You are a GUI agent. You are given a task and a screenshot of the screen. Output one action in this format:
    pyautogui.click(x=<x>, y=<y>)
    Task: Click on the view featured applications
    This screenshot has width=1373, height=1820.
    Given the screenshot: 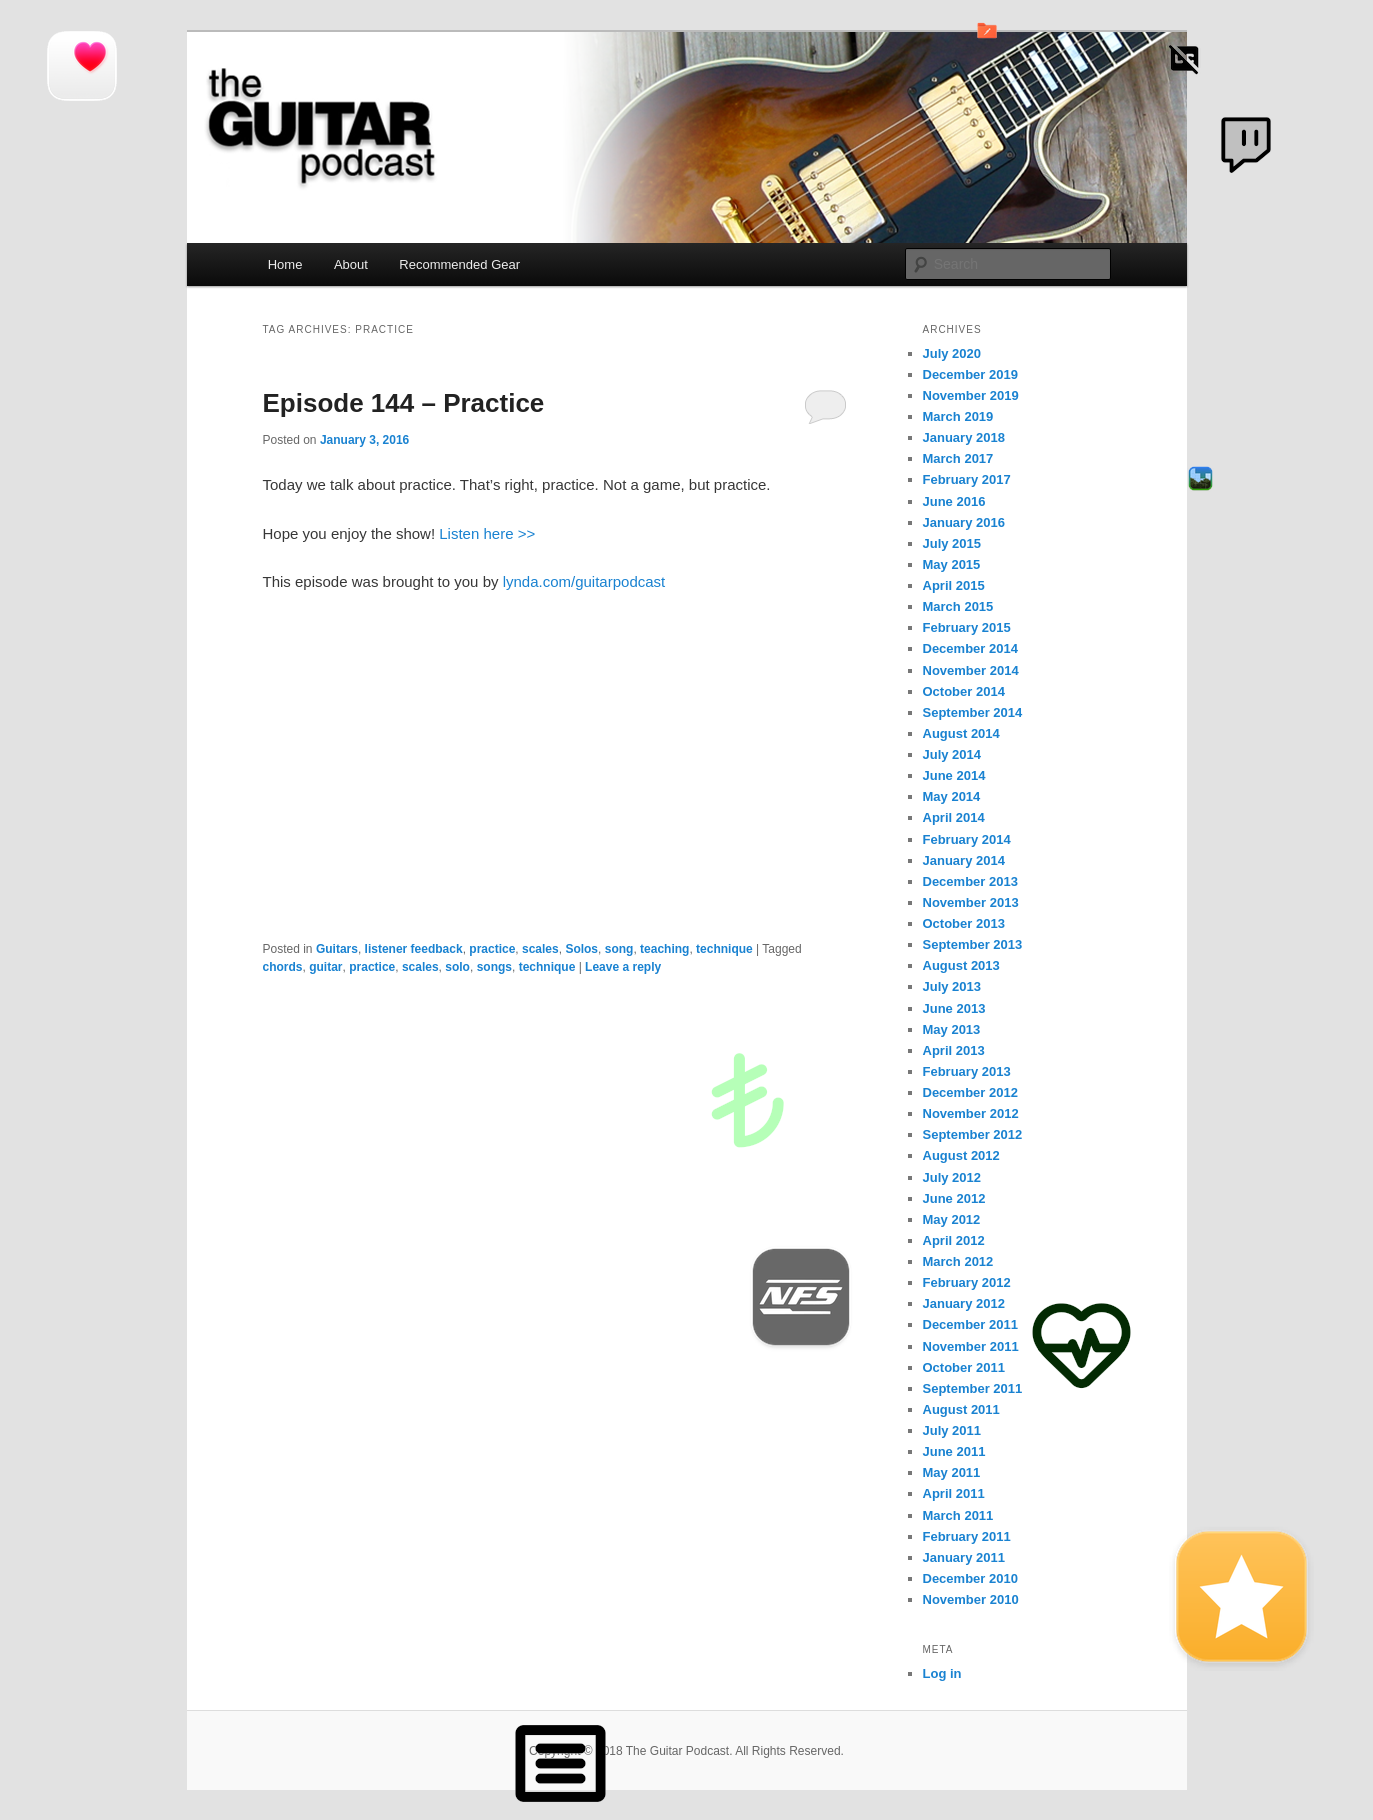 What is the action you would take?
    pyautogui.click(x=1241, y=1596)
    